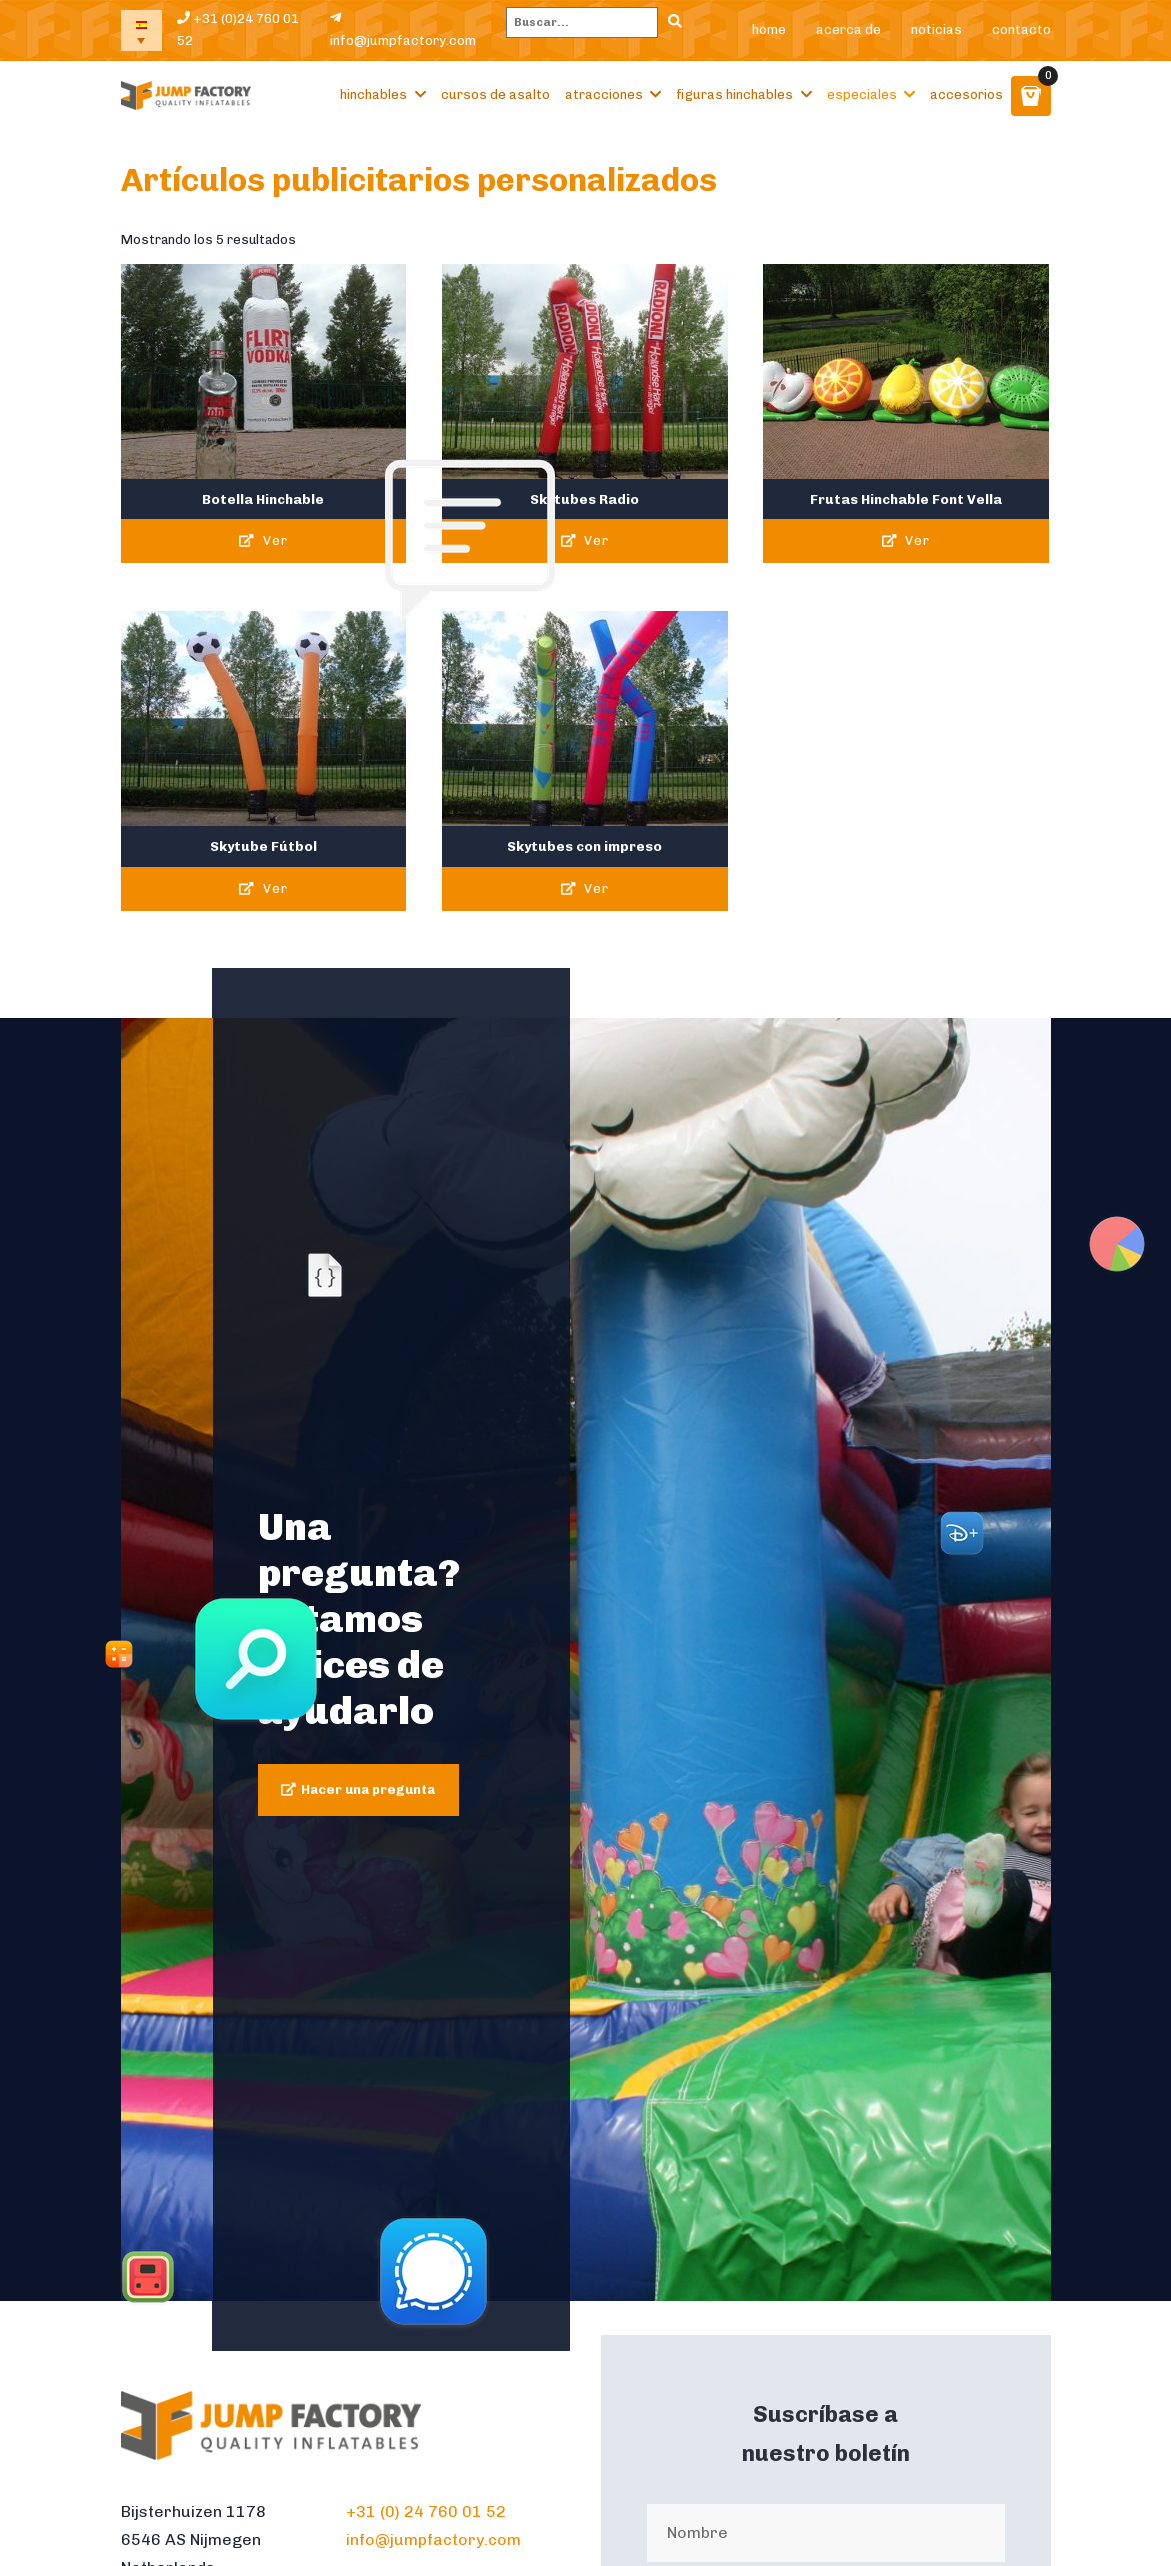 This screenshot has height=2566, width=1171. Describe the element at coordinates (148, 2277) in the screenshot. I see `launch melonDS nintendo DS emulator` at that location.